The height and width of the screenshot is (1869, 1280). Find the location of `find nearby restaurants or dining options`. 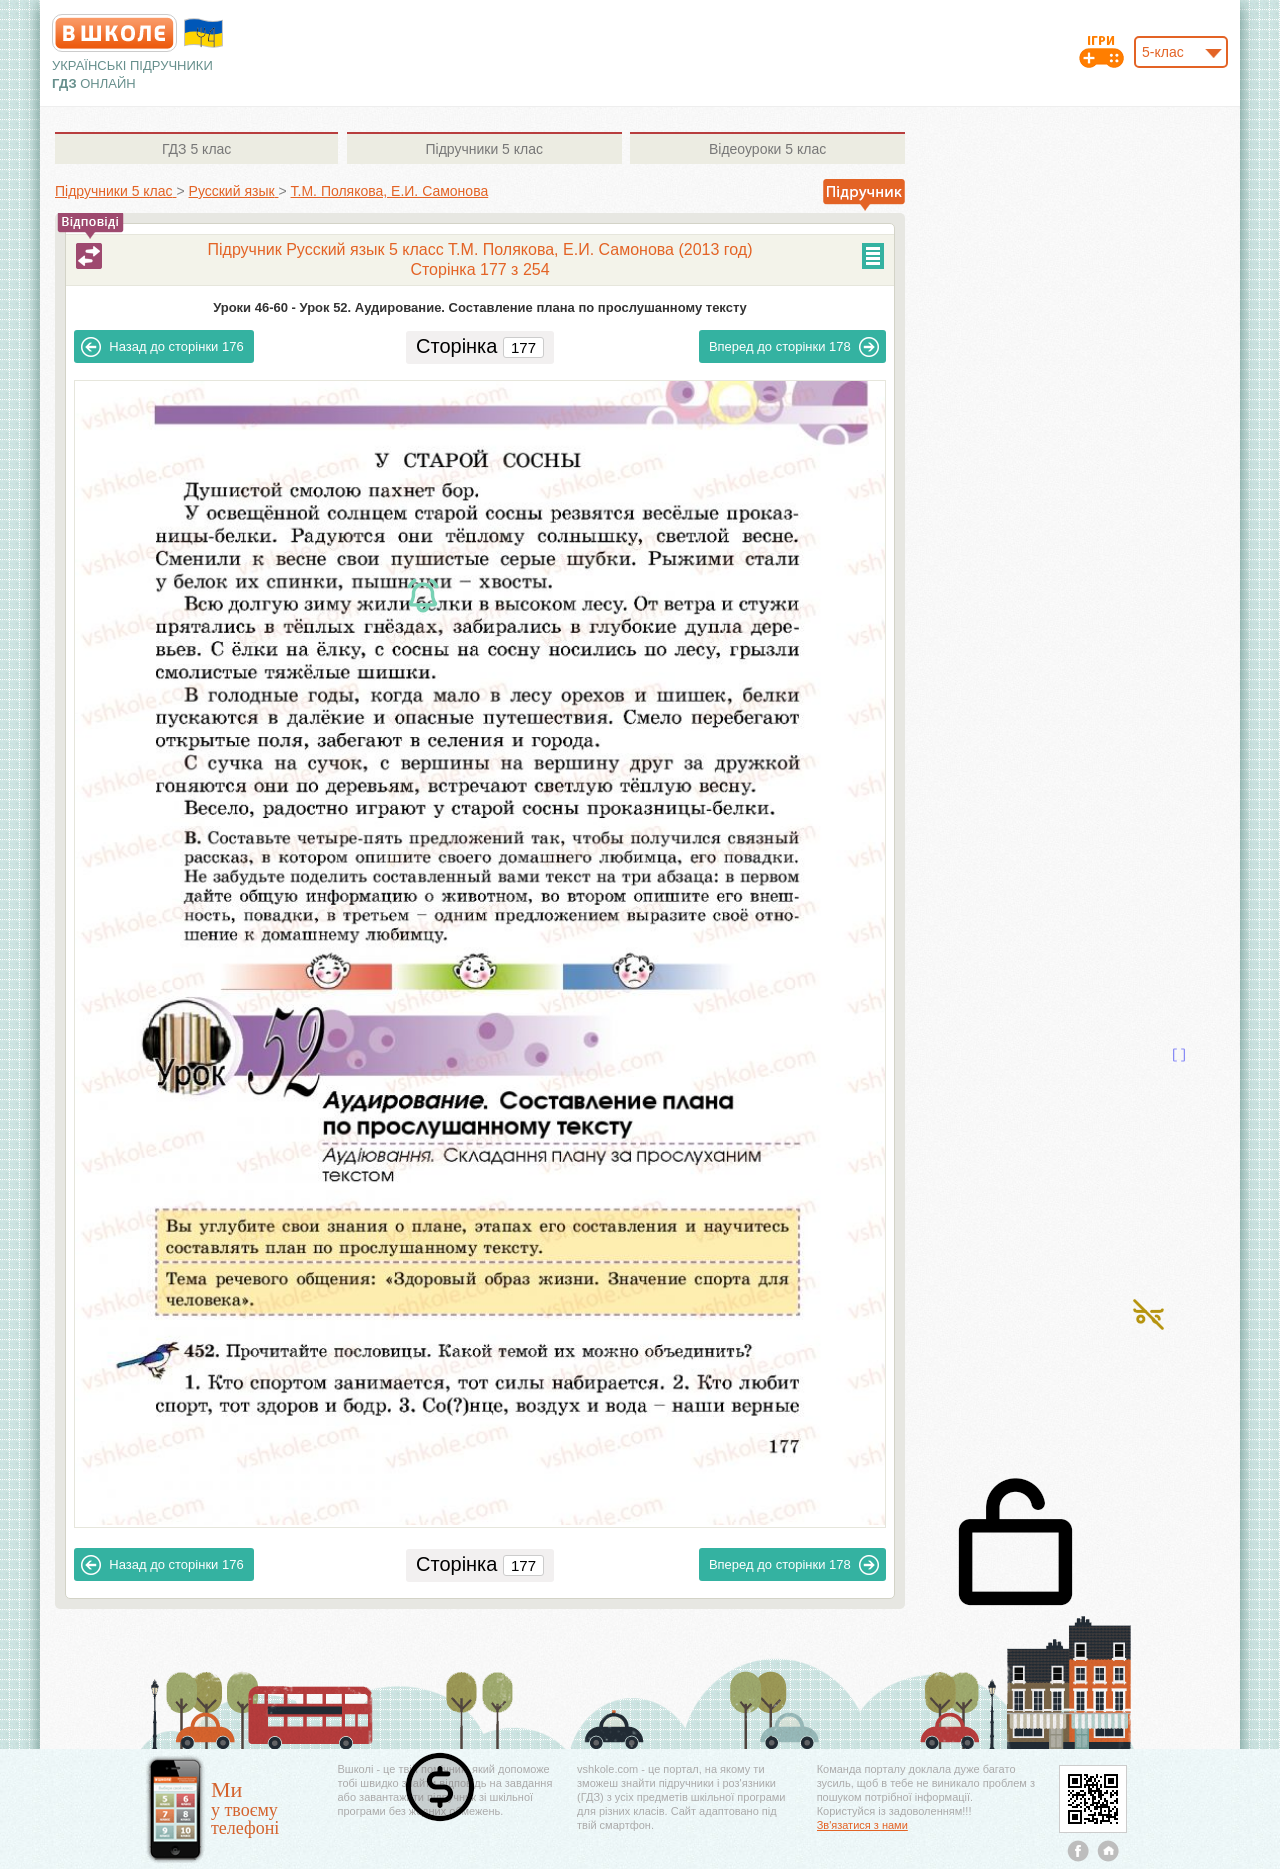

find nearby restaurants or dining options is located at coordinates (206, 37).